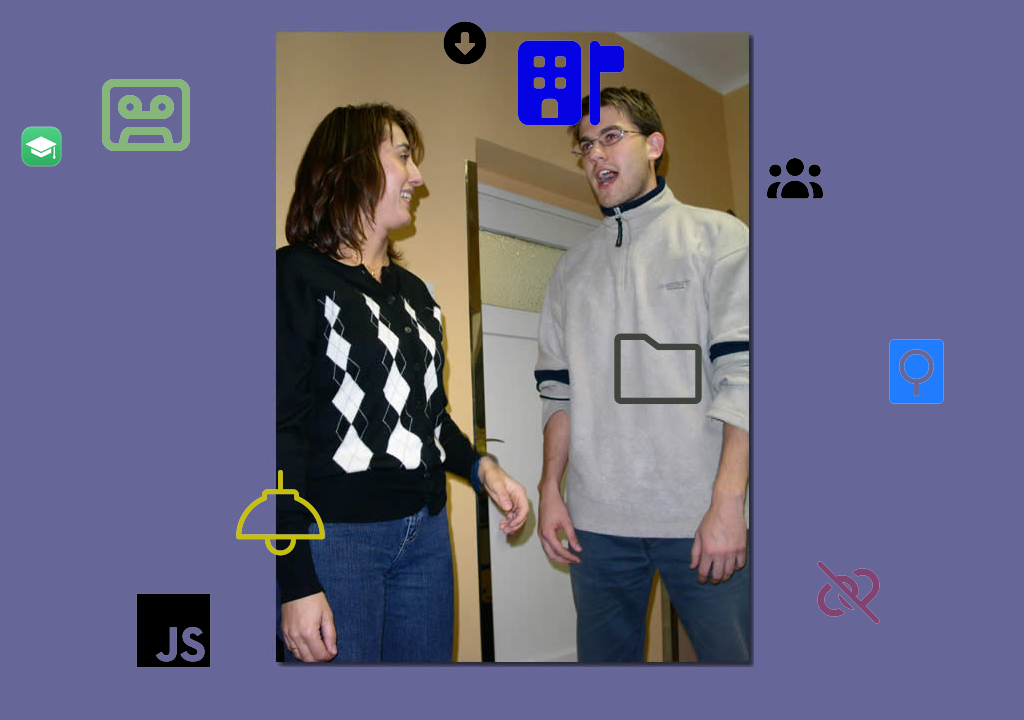  Describe the element at coordinates (571, 83) in the screenshot. I see `view government or official building location` at that location.